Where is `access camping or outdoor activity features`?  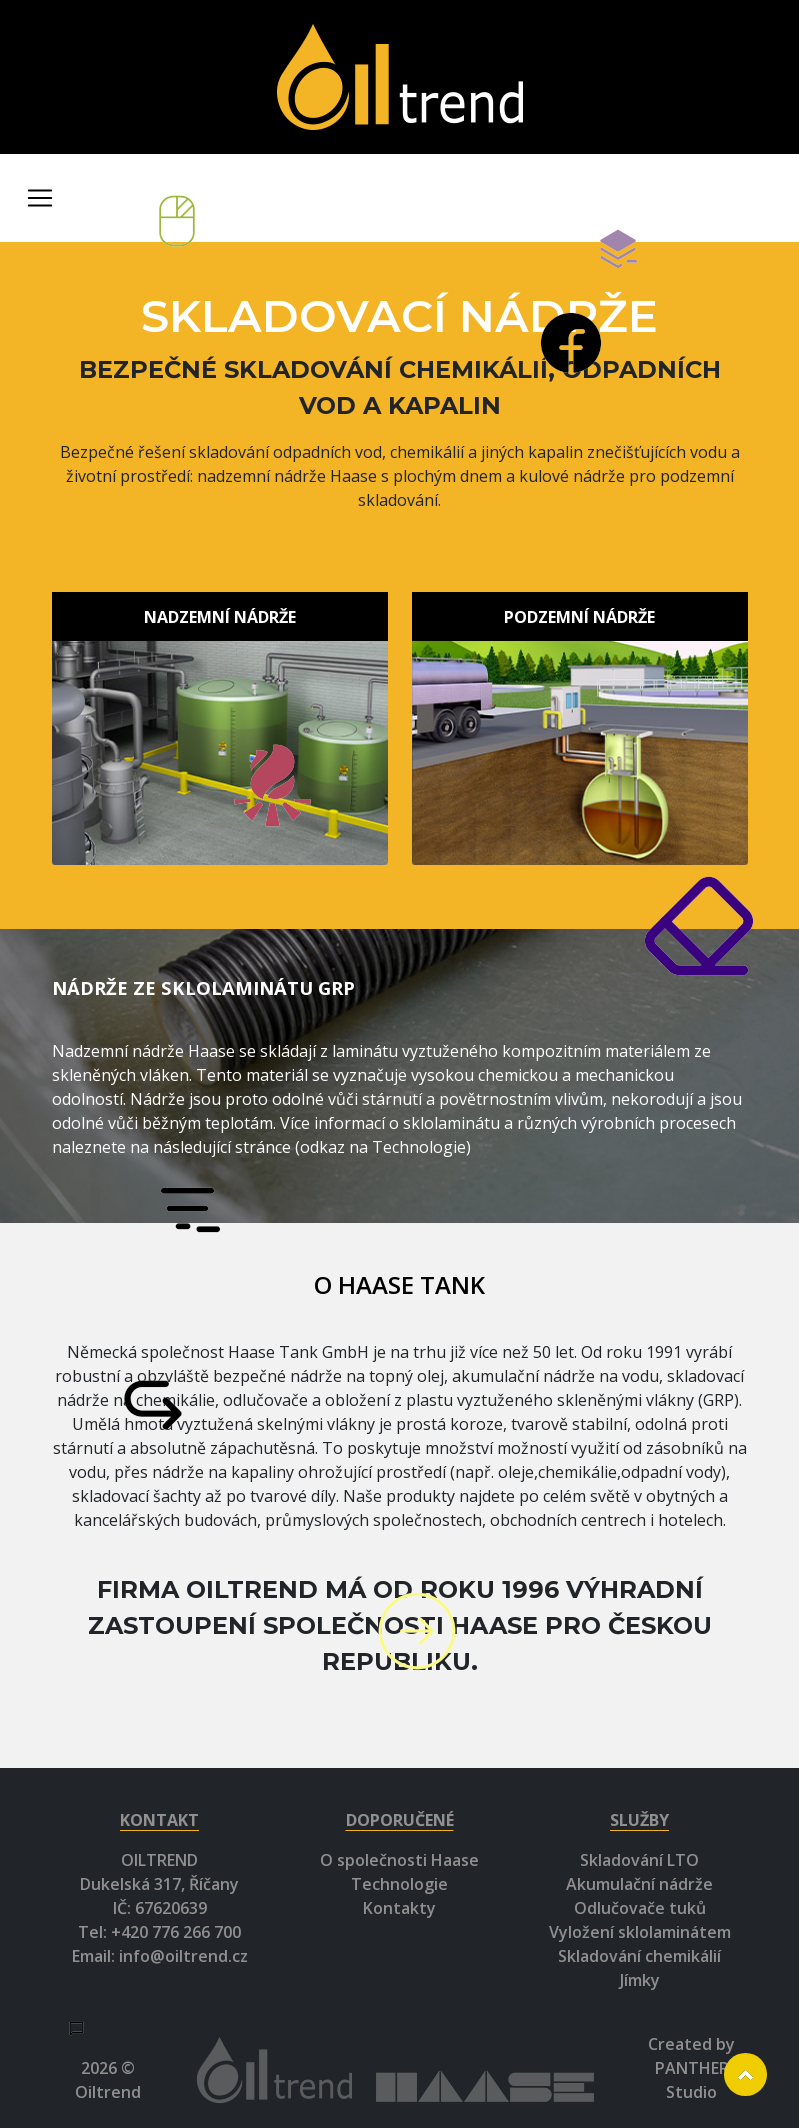
access camping or outdoor activity features is located at coordinates (272, 785).